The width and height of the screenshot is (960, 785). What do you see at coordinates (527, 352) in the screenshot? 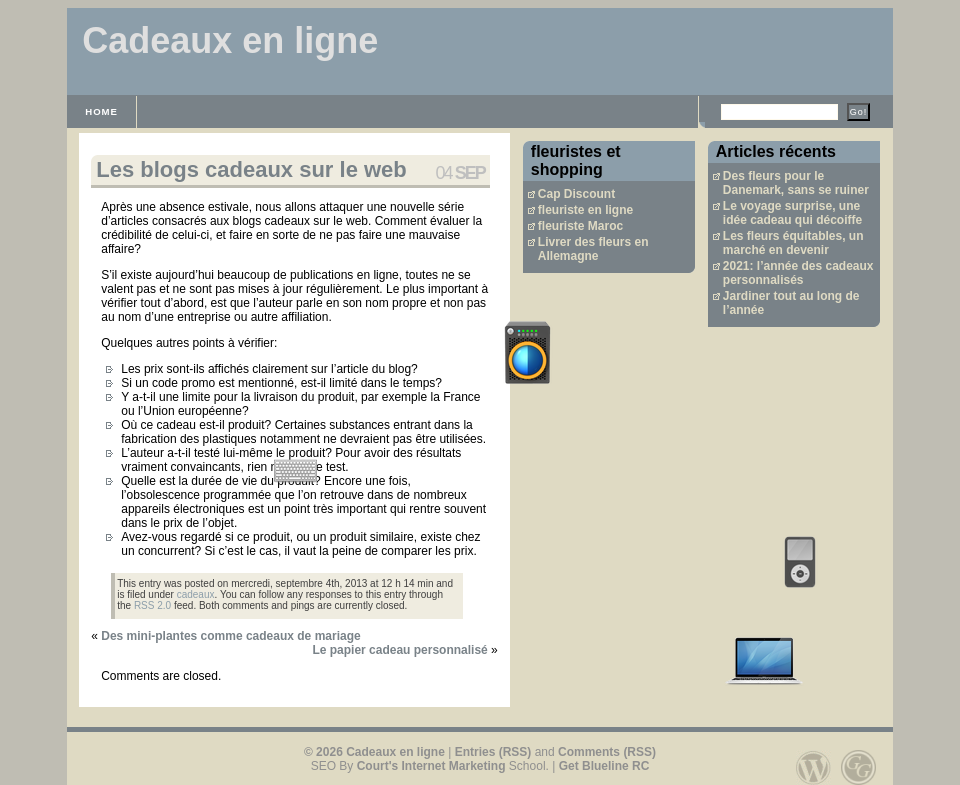
I see `access RAID storage configuration settings` at bounding box center [527, 352].